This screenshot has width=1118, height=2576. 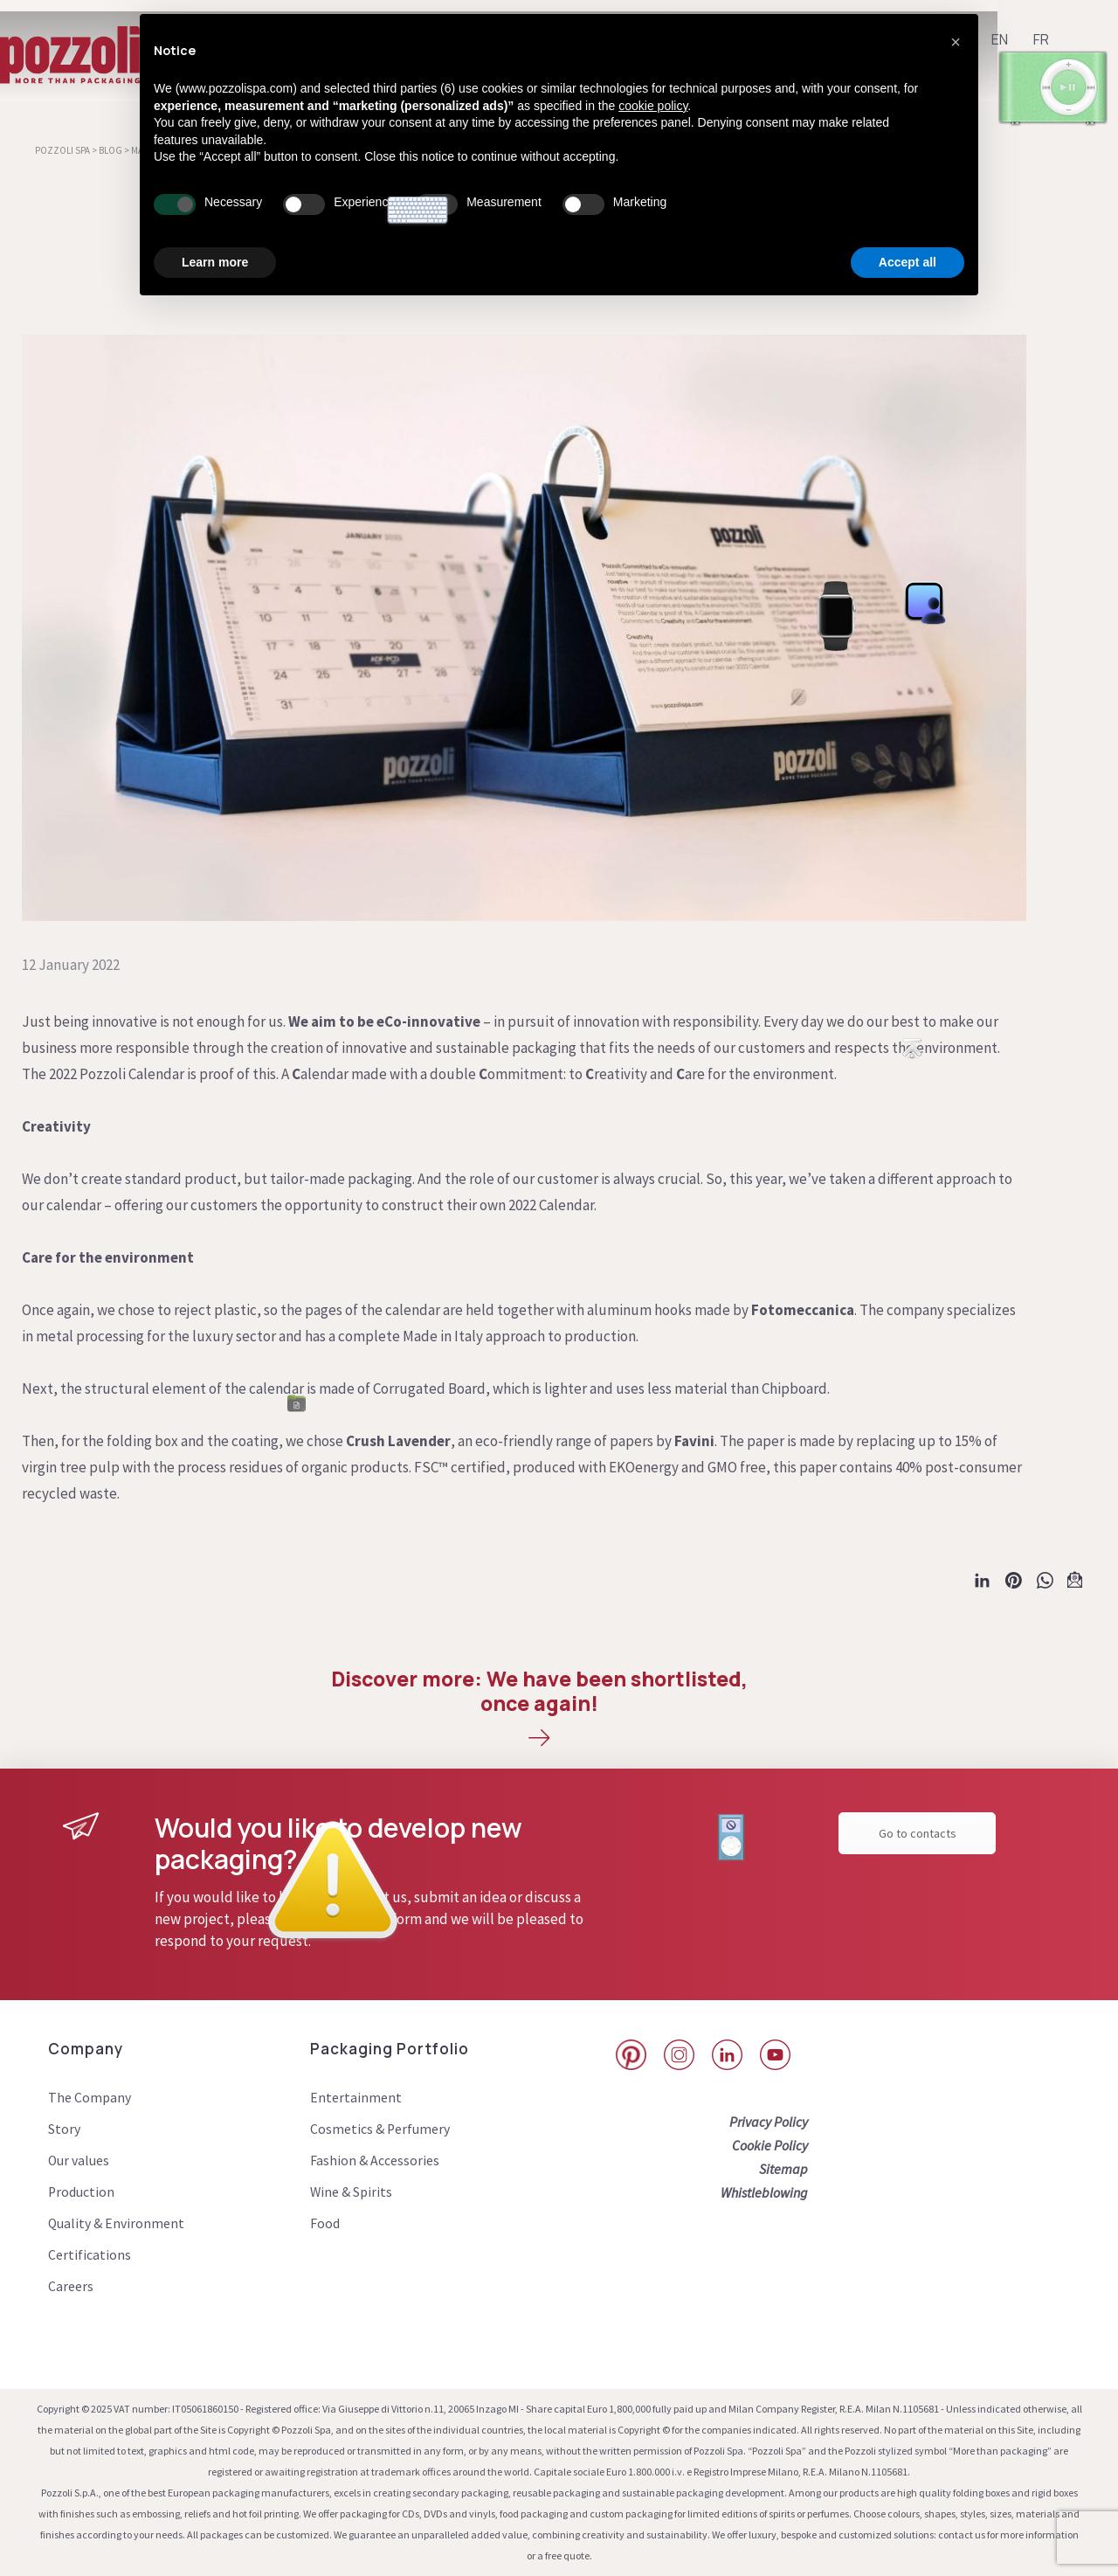 I want to click on share your screen with others, so click(x=924, y=601).